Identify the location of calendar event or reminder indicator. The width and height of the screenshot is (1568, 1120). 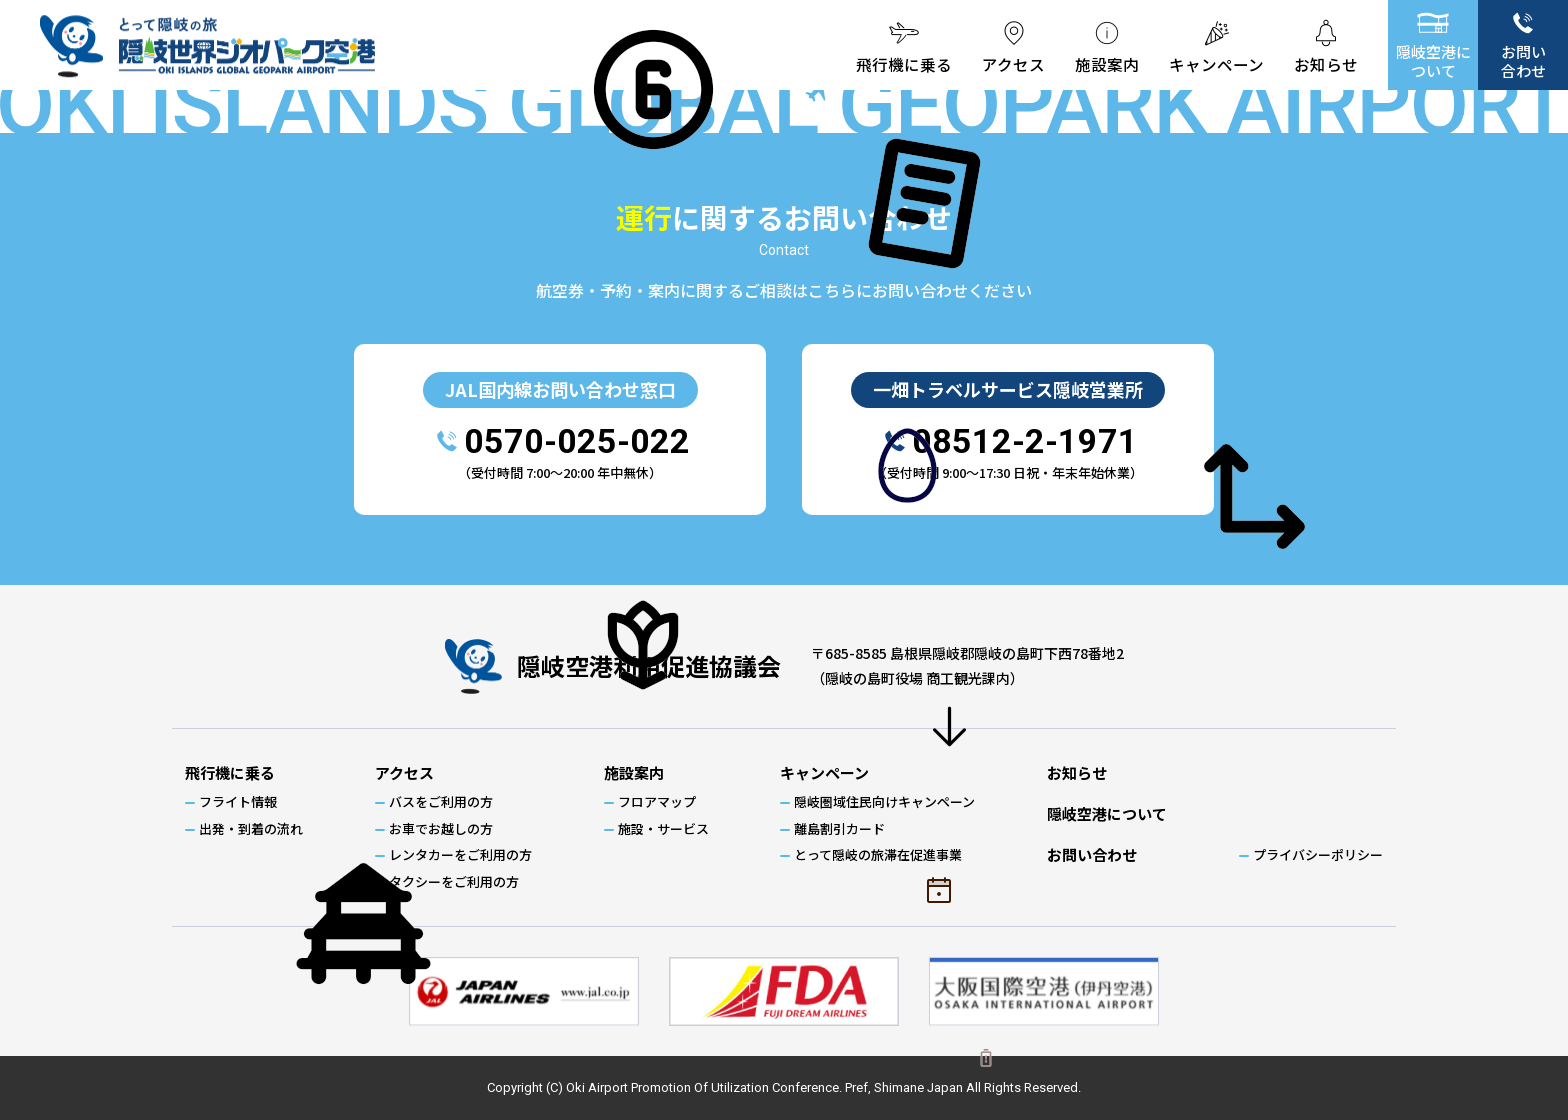
(939, 891).